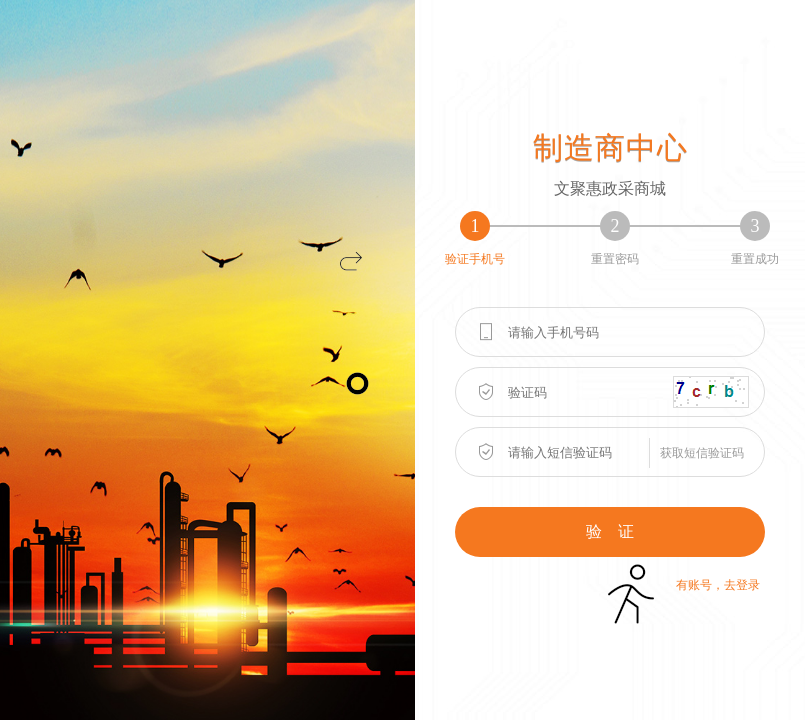 Image resolution: width=805 pixels, height=720 pixels. Describe the element at coordinates (351, 262) in the screenshot. I see `redo or repeat last action` at that location.